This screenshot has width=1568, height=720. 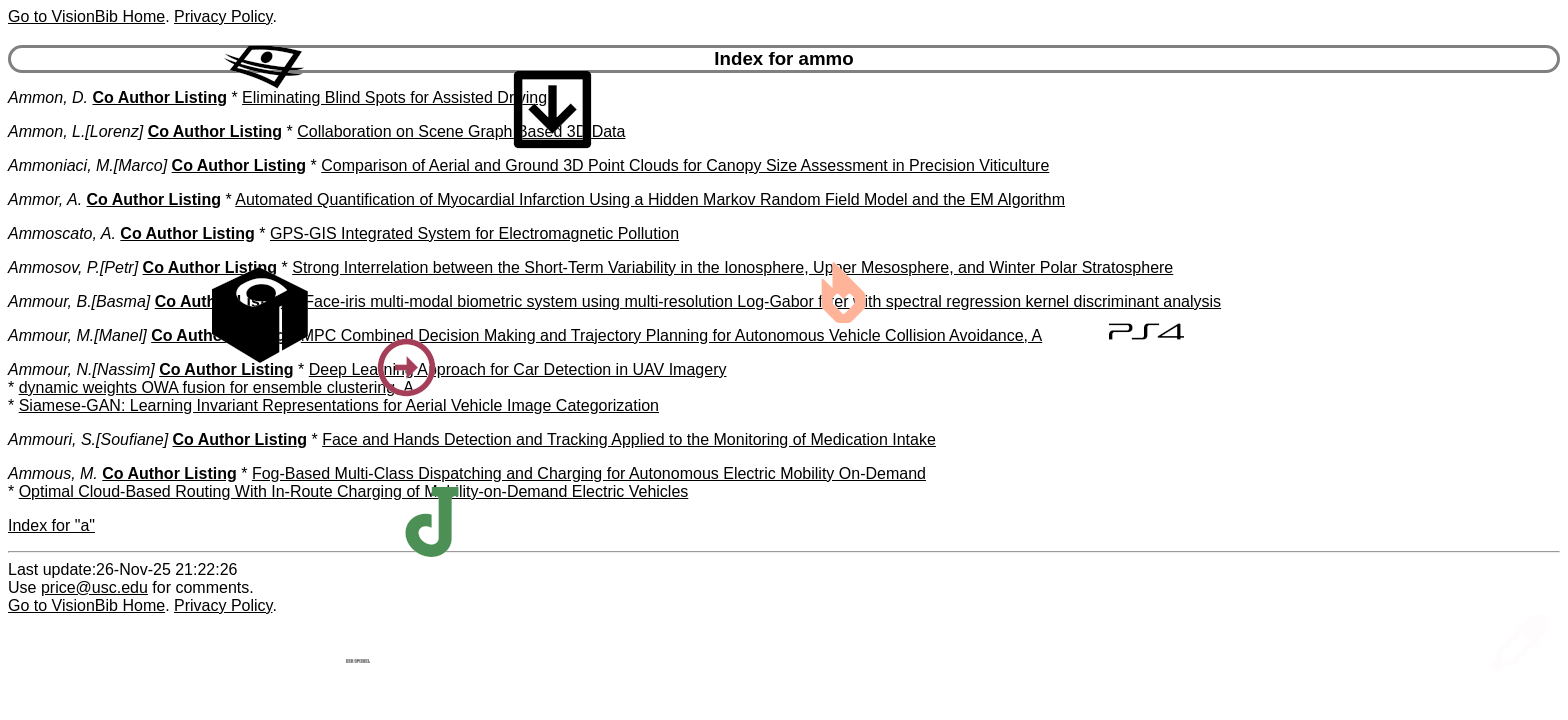 What do you see at coordinates (264, 67) in the screenshot?
I see `visit Télé-Québec website or app` at bounding box center [264, 67].